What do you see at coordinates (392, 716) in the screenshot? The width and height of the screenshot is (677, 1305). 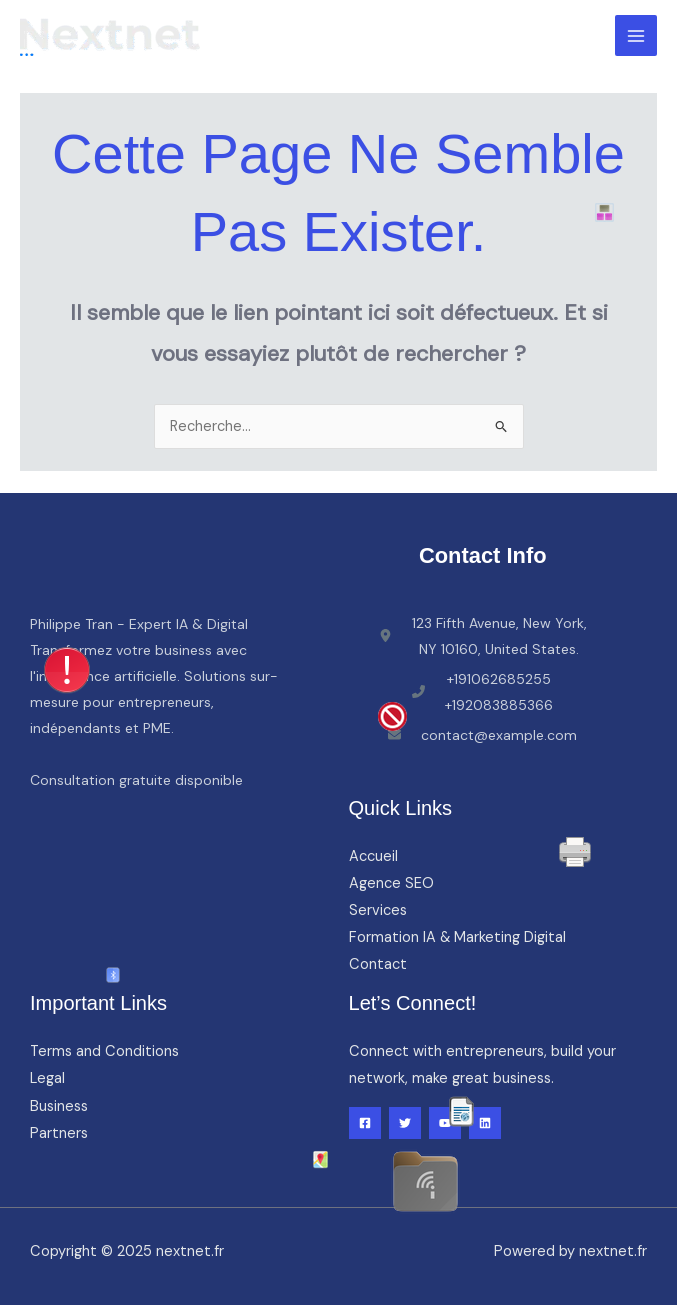 I see `delete selected item` at bounding box center [392, 716].